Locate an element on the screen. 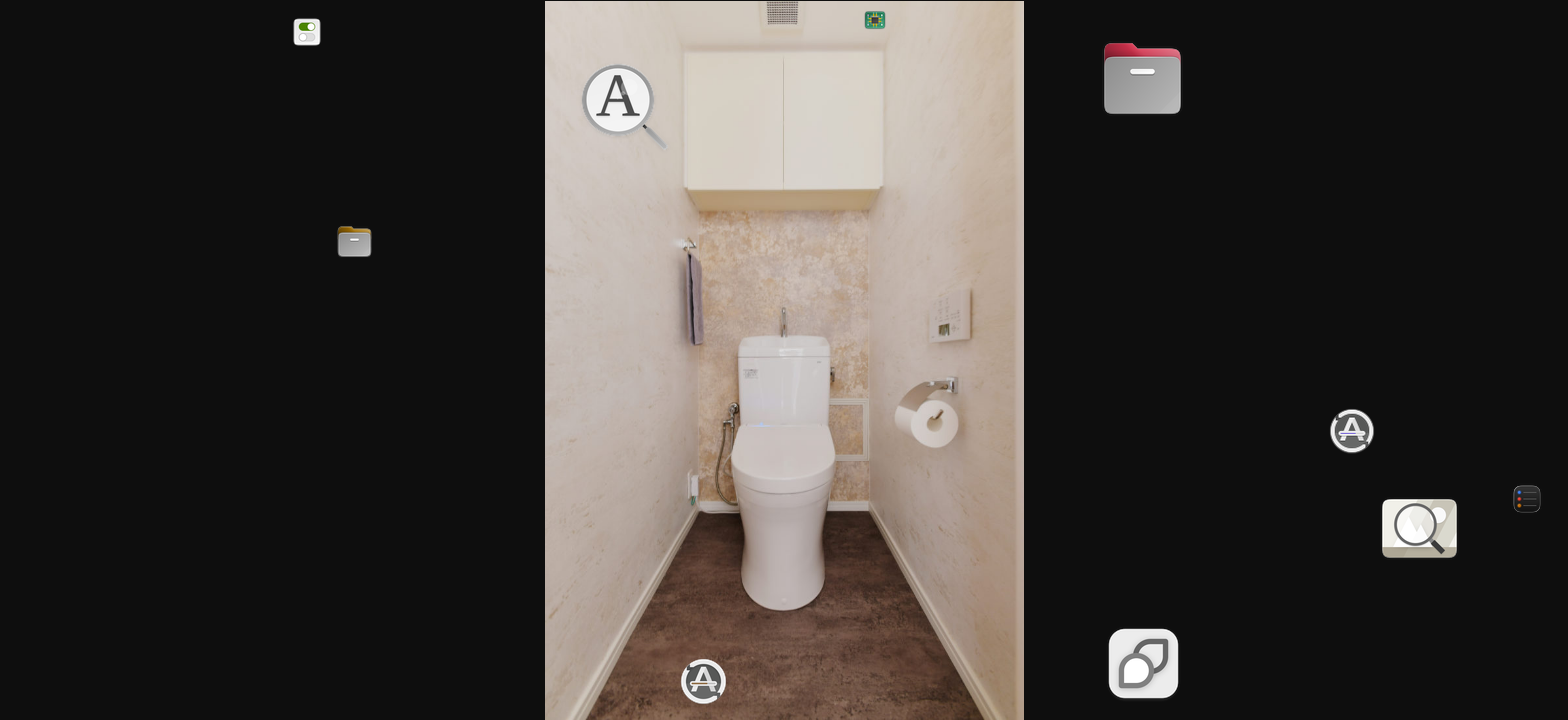 This screenshot has height=720, width=1568. check for available software updates is located at coordinates (703, 681).